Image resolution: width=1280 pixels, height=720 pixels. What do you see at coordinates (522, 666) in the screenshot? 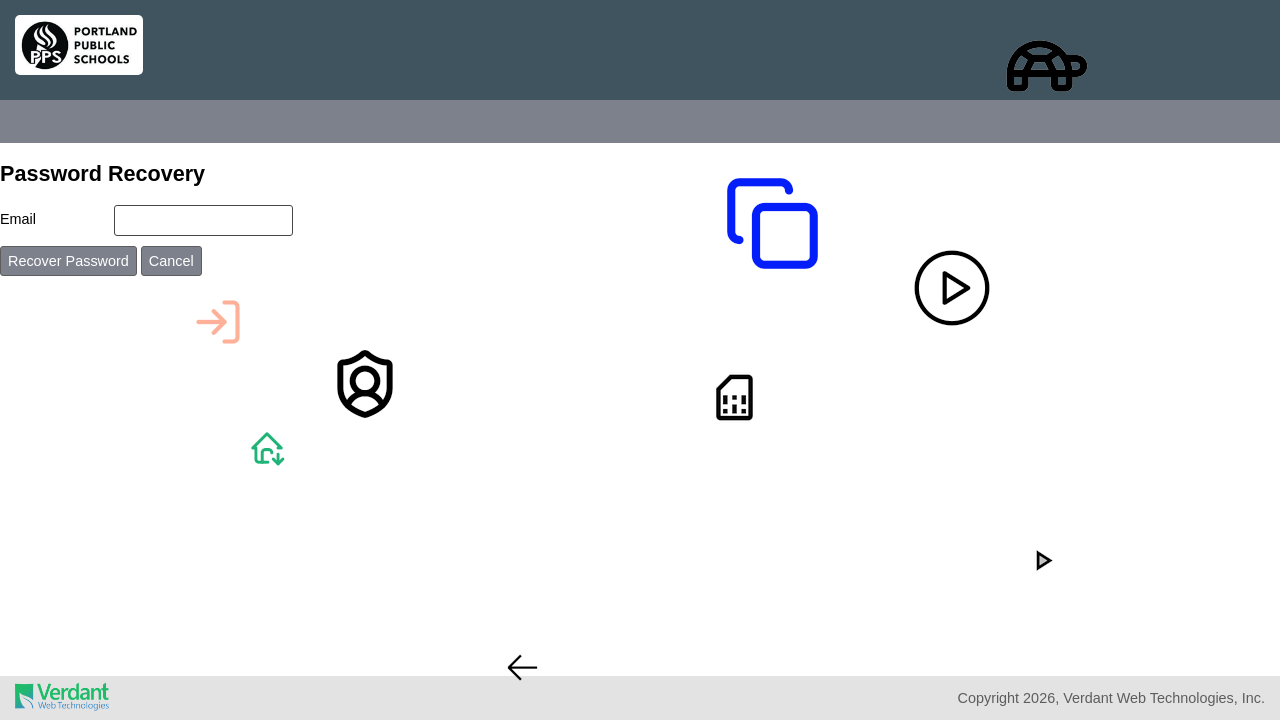
I see `go back to the previous screen` at bounding box center [522, 666].